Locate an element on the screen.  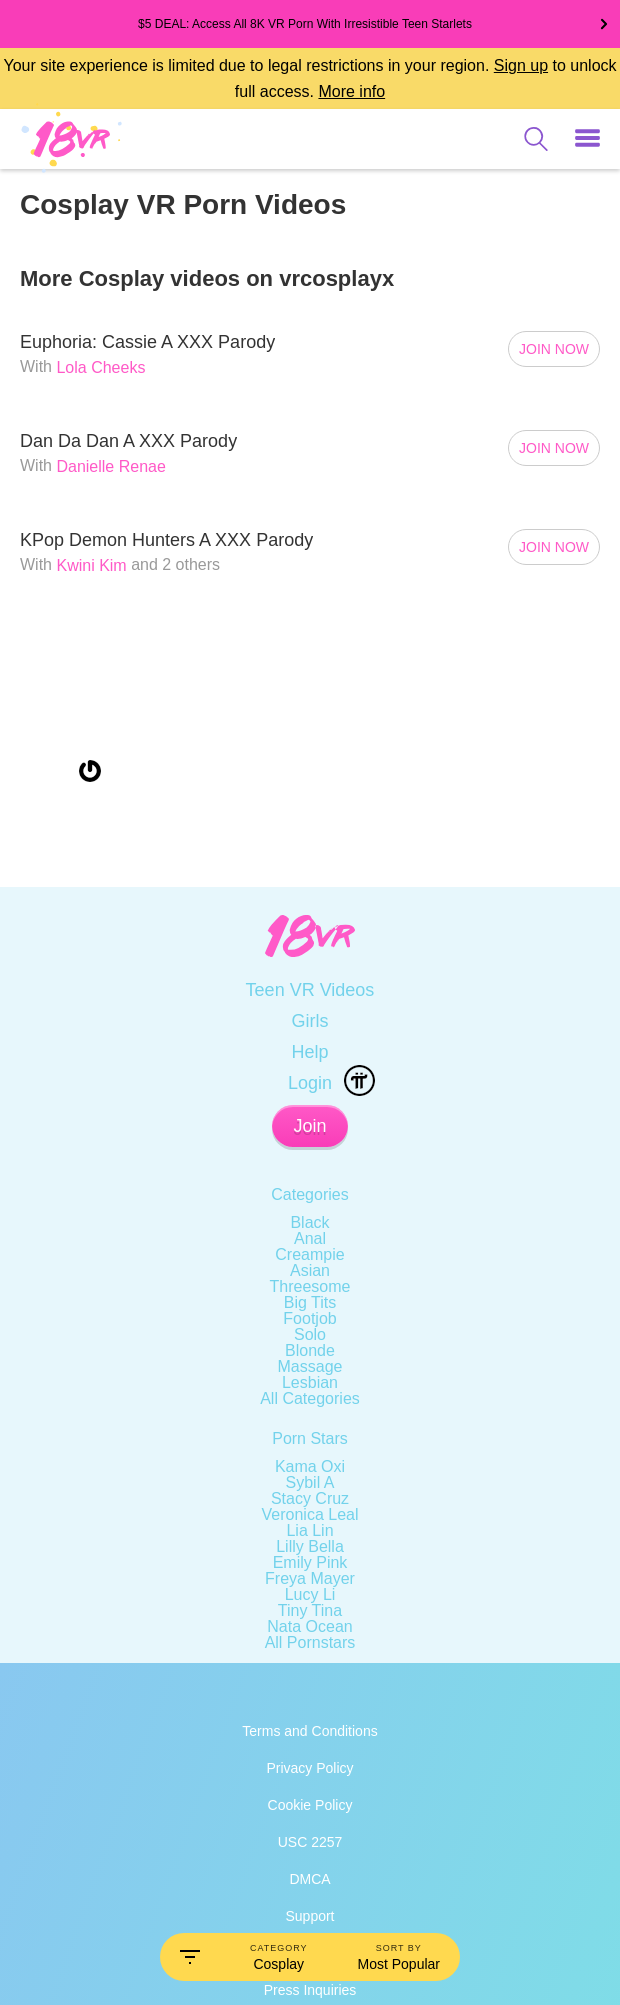
pi network cryptocurrency logo is located at coordinates (359, 1080).